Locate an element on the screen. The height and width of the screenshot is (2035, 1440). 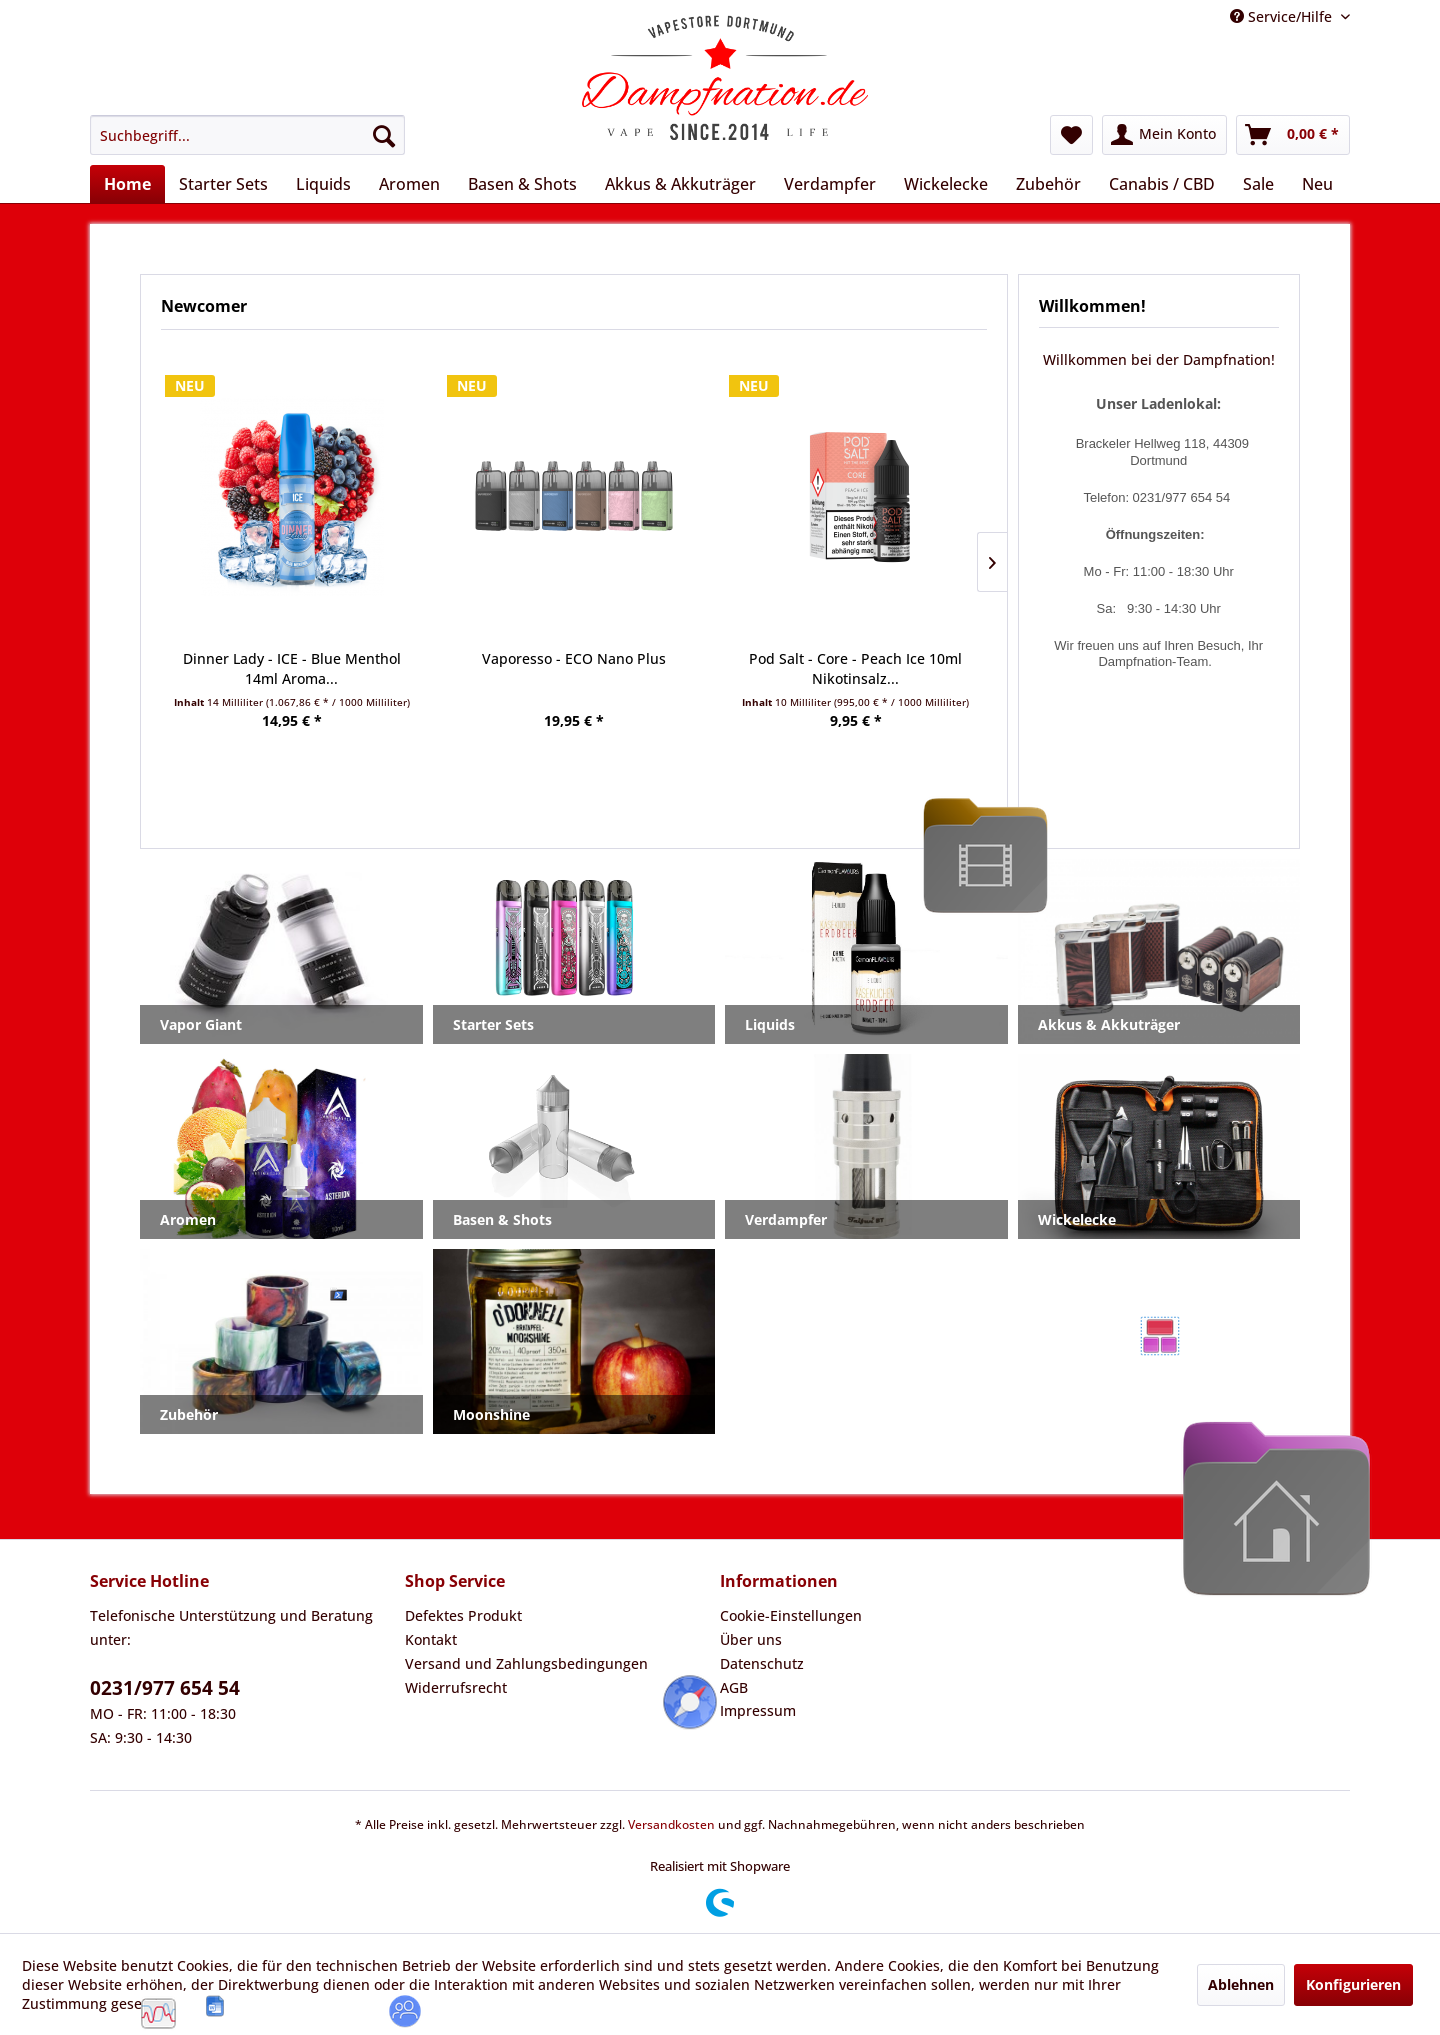
access user accounts and settings is located at coordinates (405, 2011).